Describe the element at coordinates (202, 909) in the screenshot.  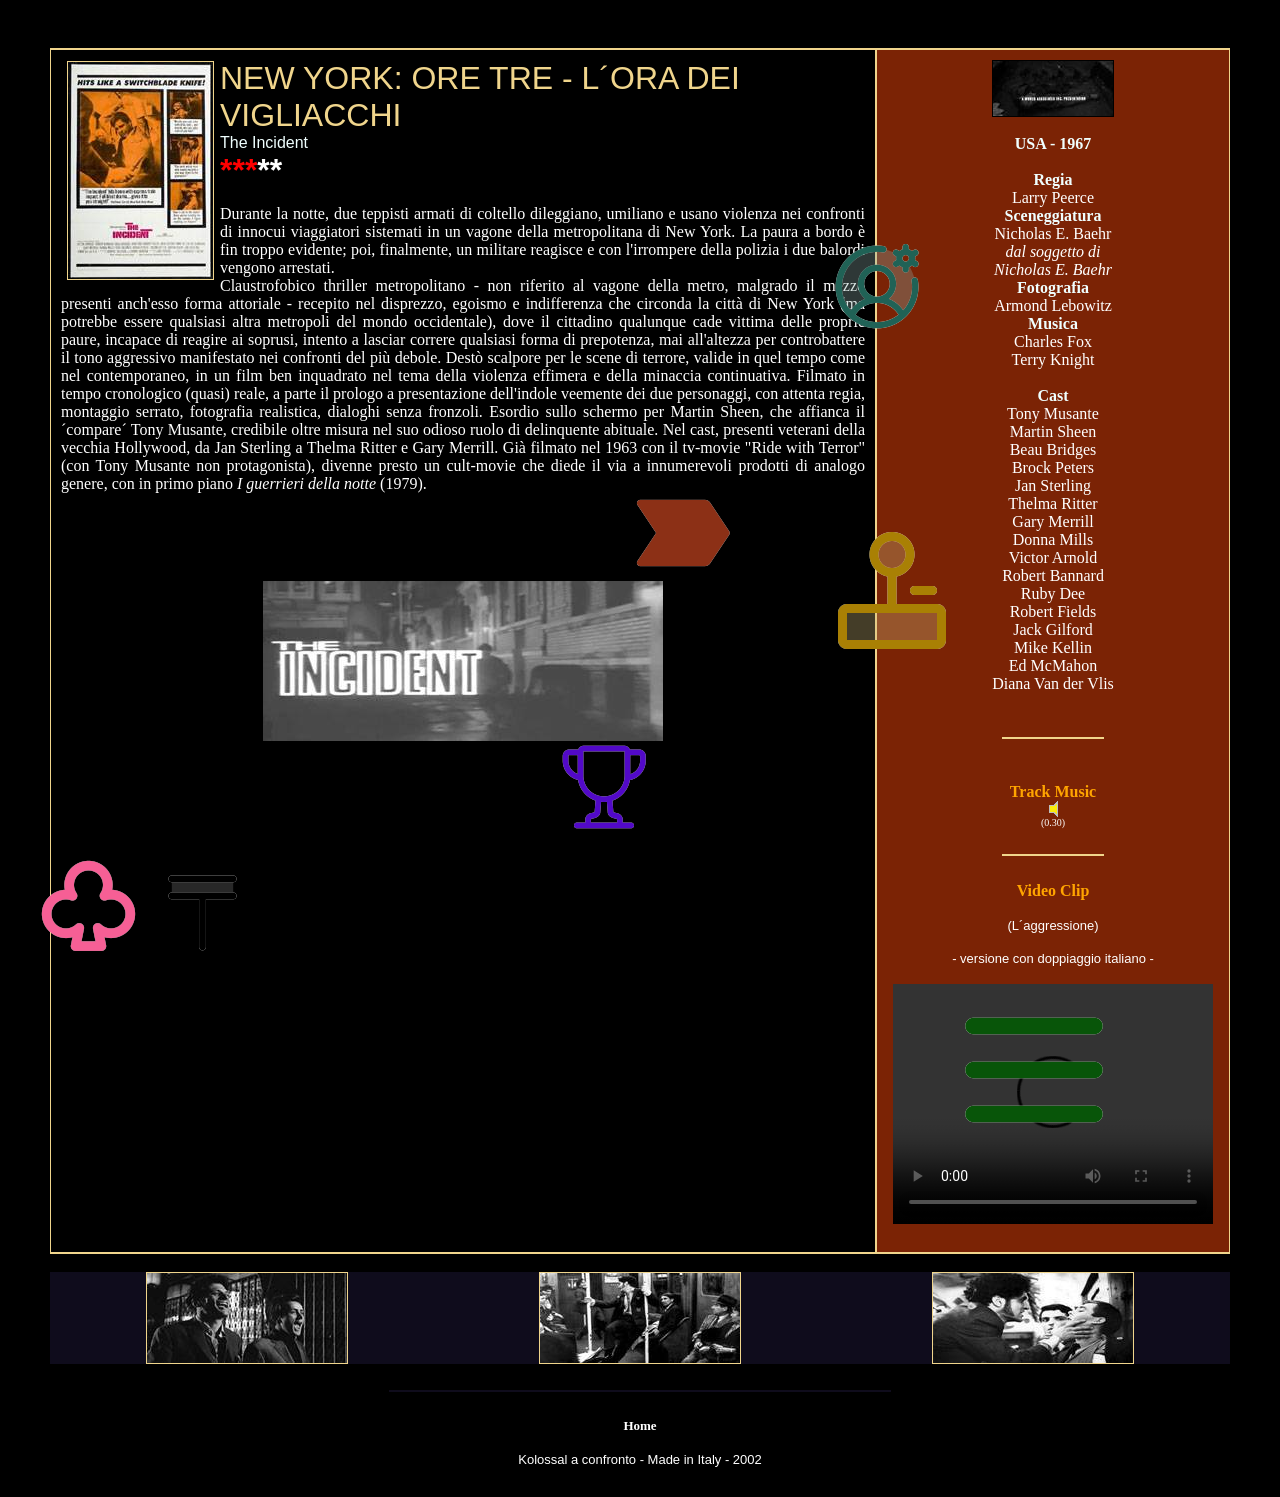
I see `view or select Kazakhstan tenge currency` at that location.